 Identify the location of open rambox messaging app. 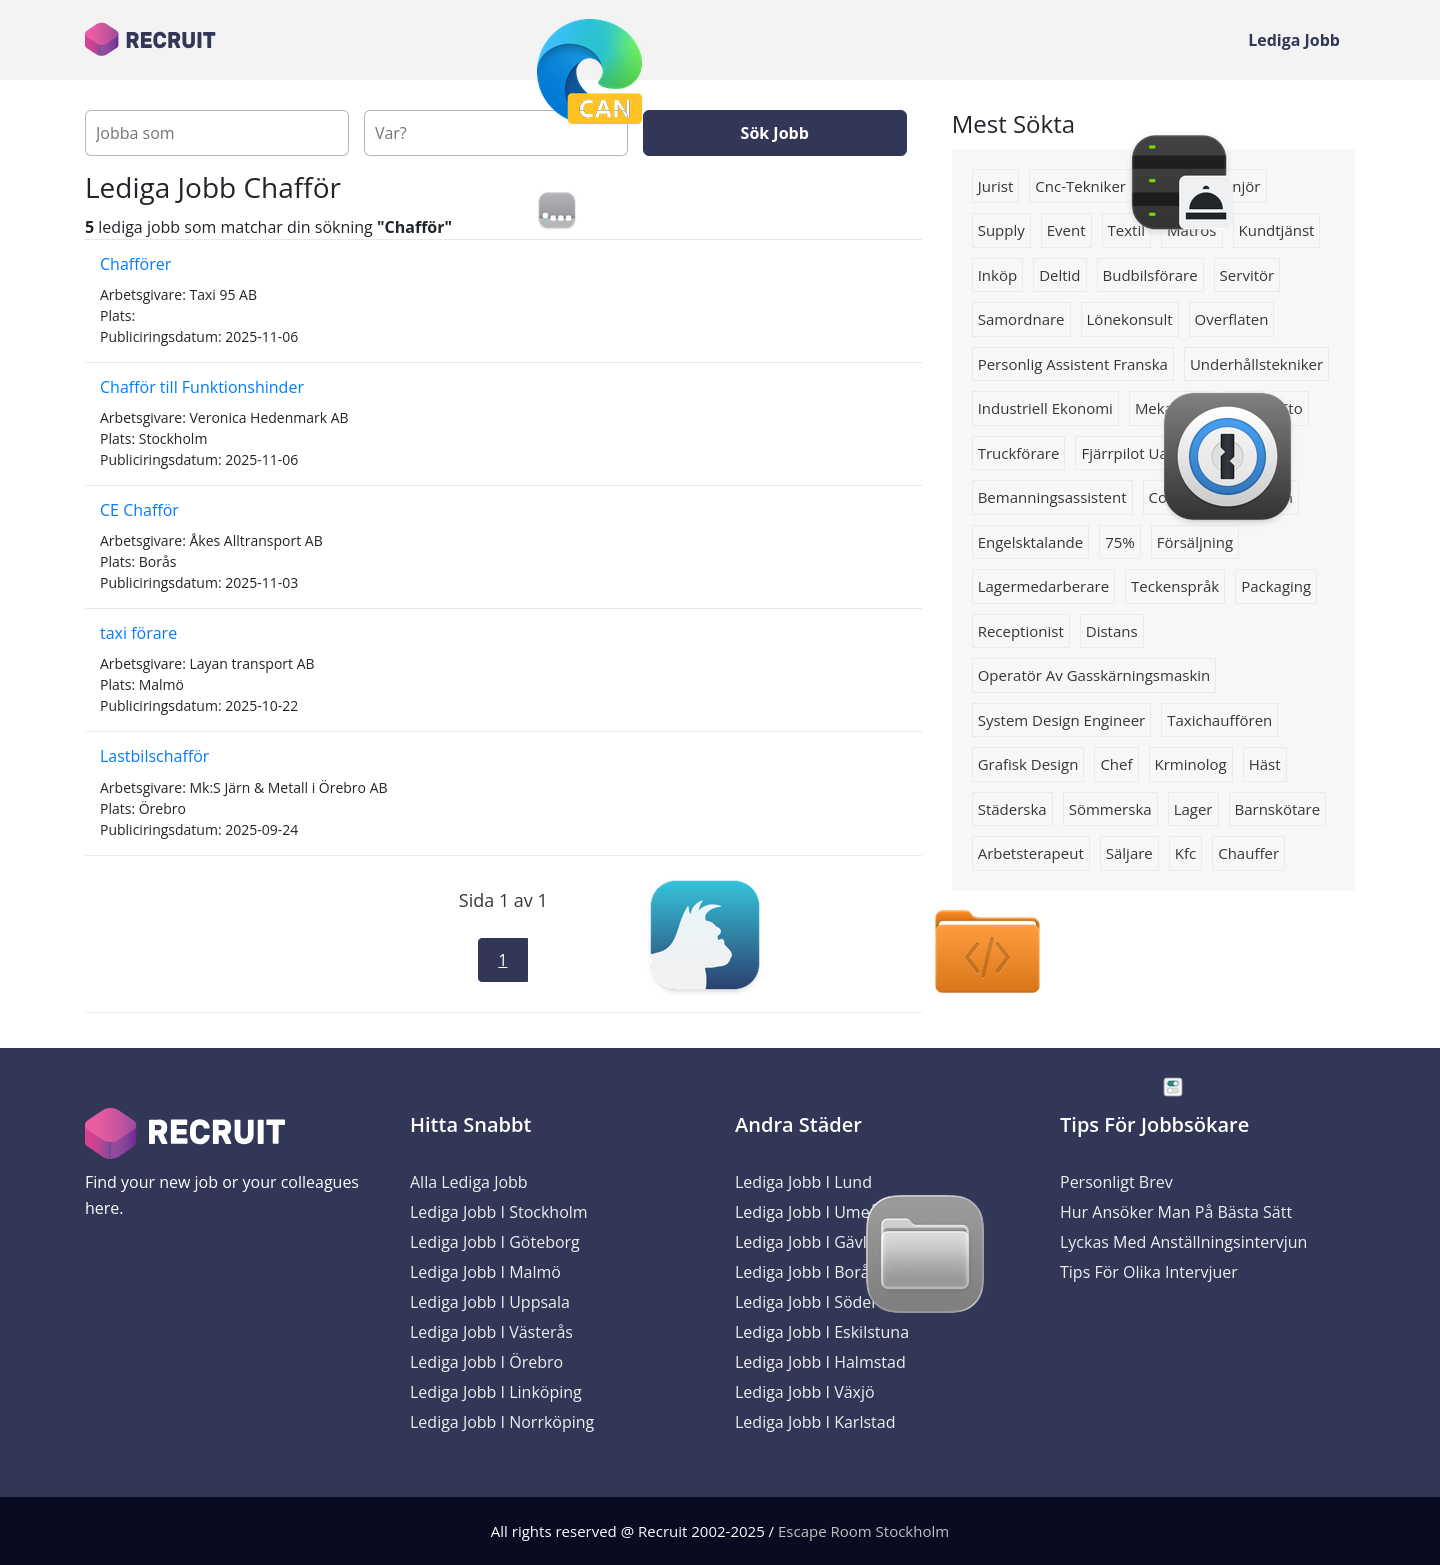
(705, 935).